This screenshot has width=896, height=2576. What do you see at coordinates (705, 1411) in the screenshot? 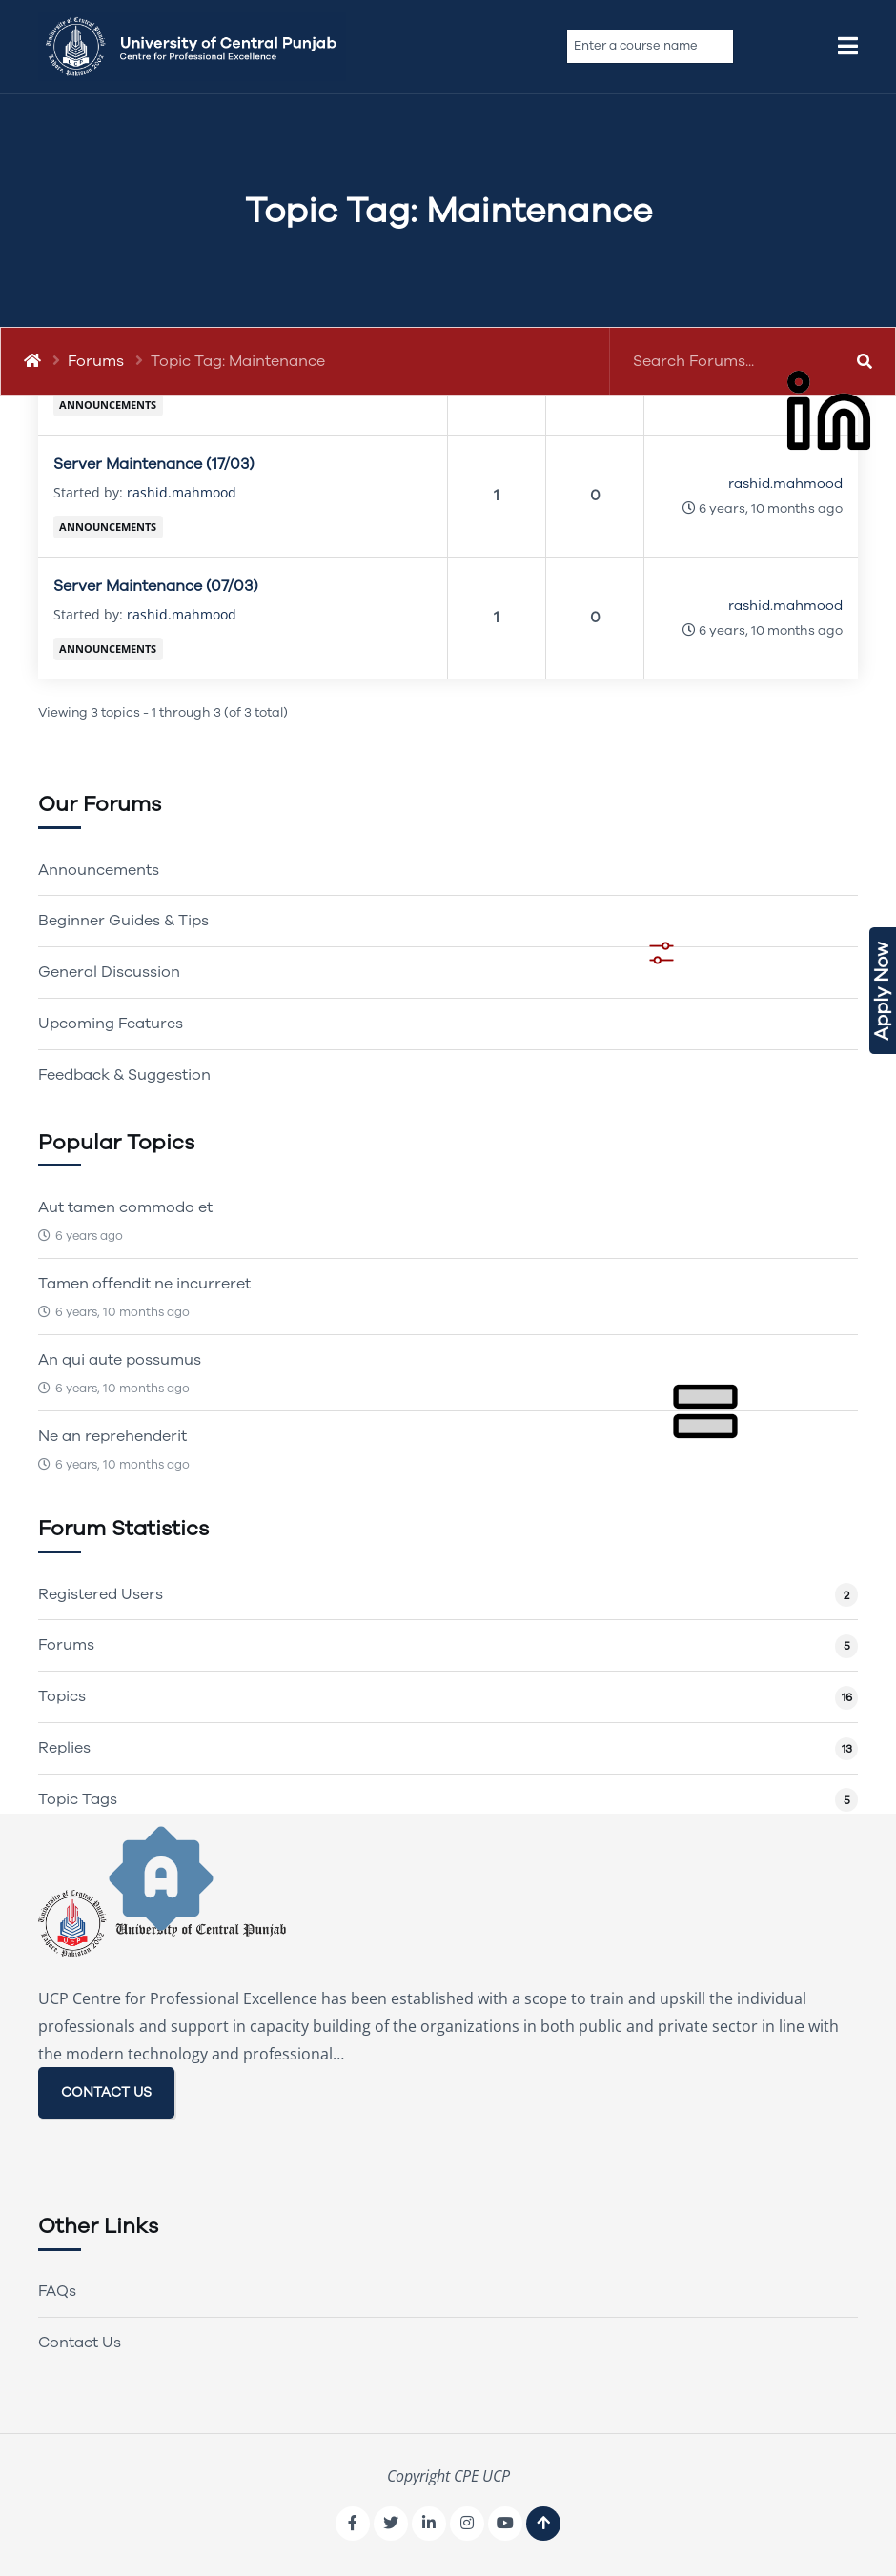
I see `switch to row layout view` at bounding box center [705, 1411].